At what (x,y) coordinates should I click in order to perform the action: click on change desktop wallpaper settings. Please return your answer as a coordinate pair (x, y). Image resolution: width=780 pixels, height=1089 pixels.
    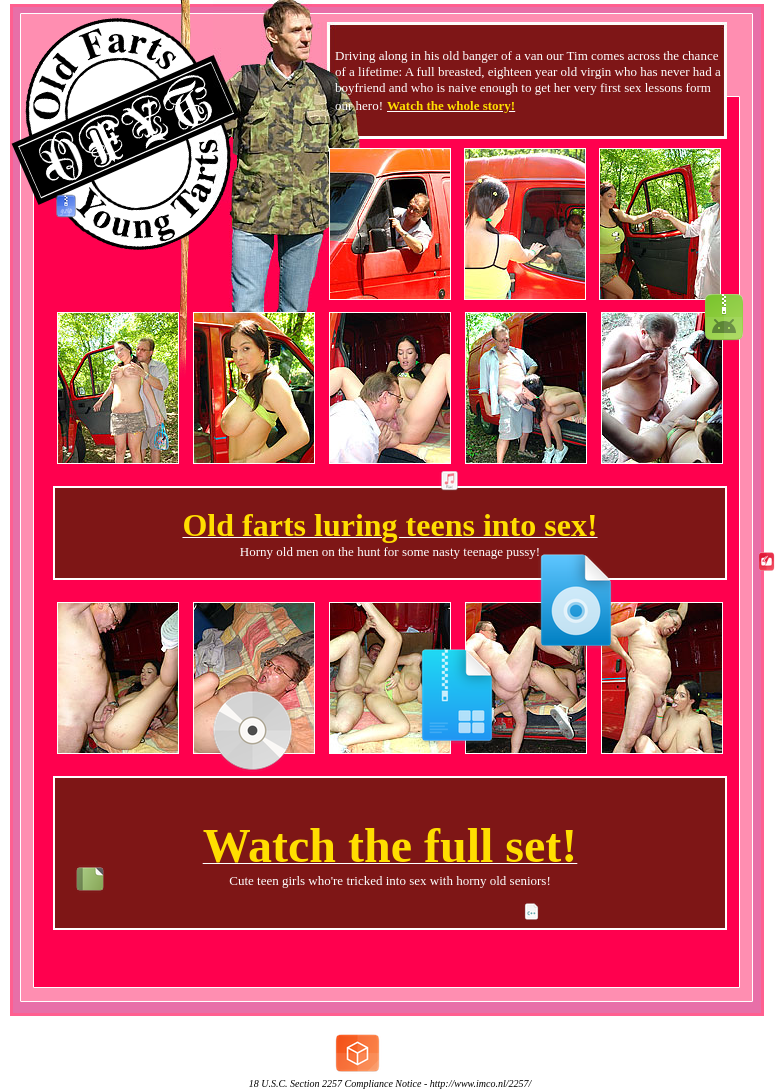
    Looking at the image, I should click on (90, 878).